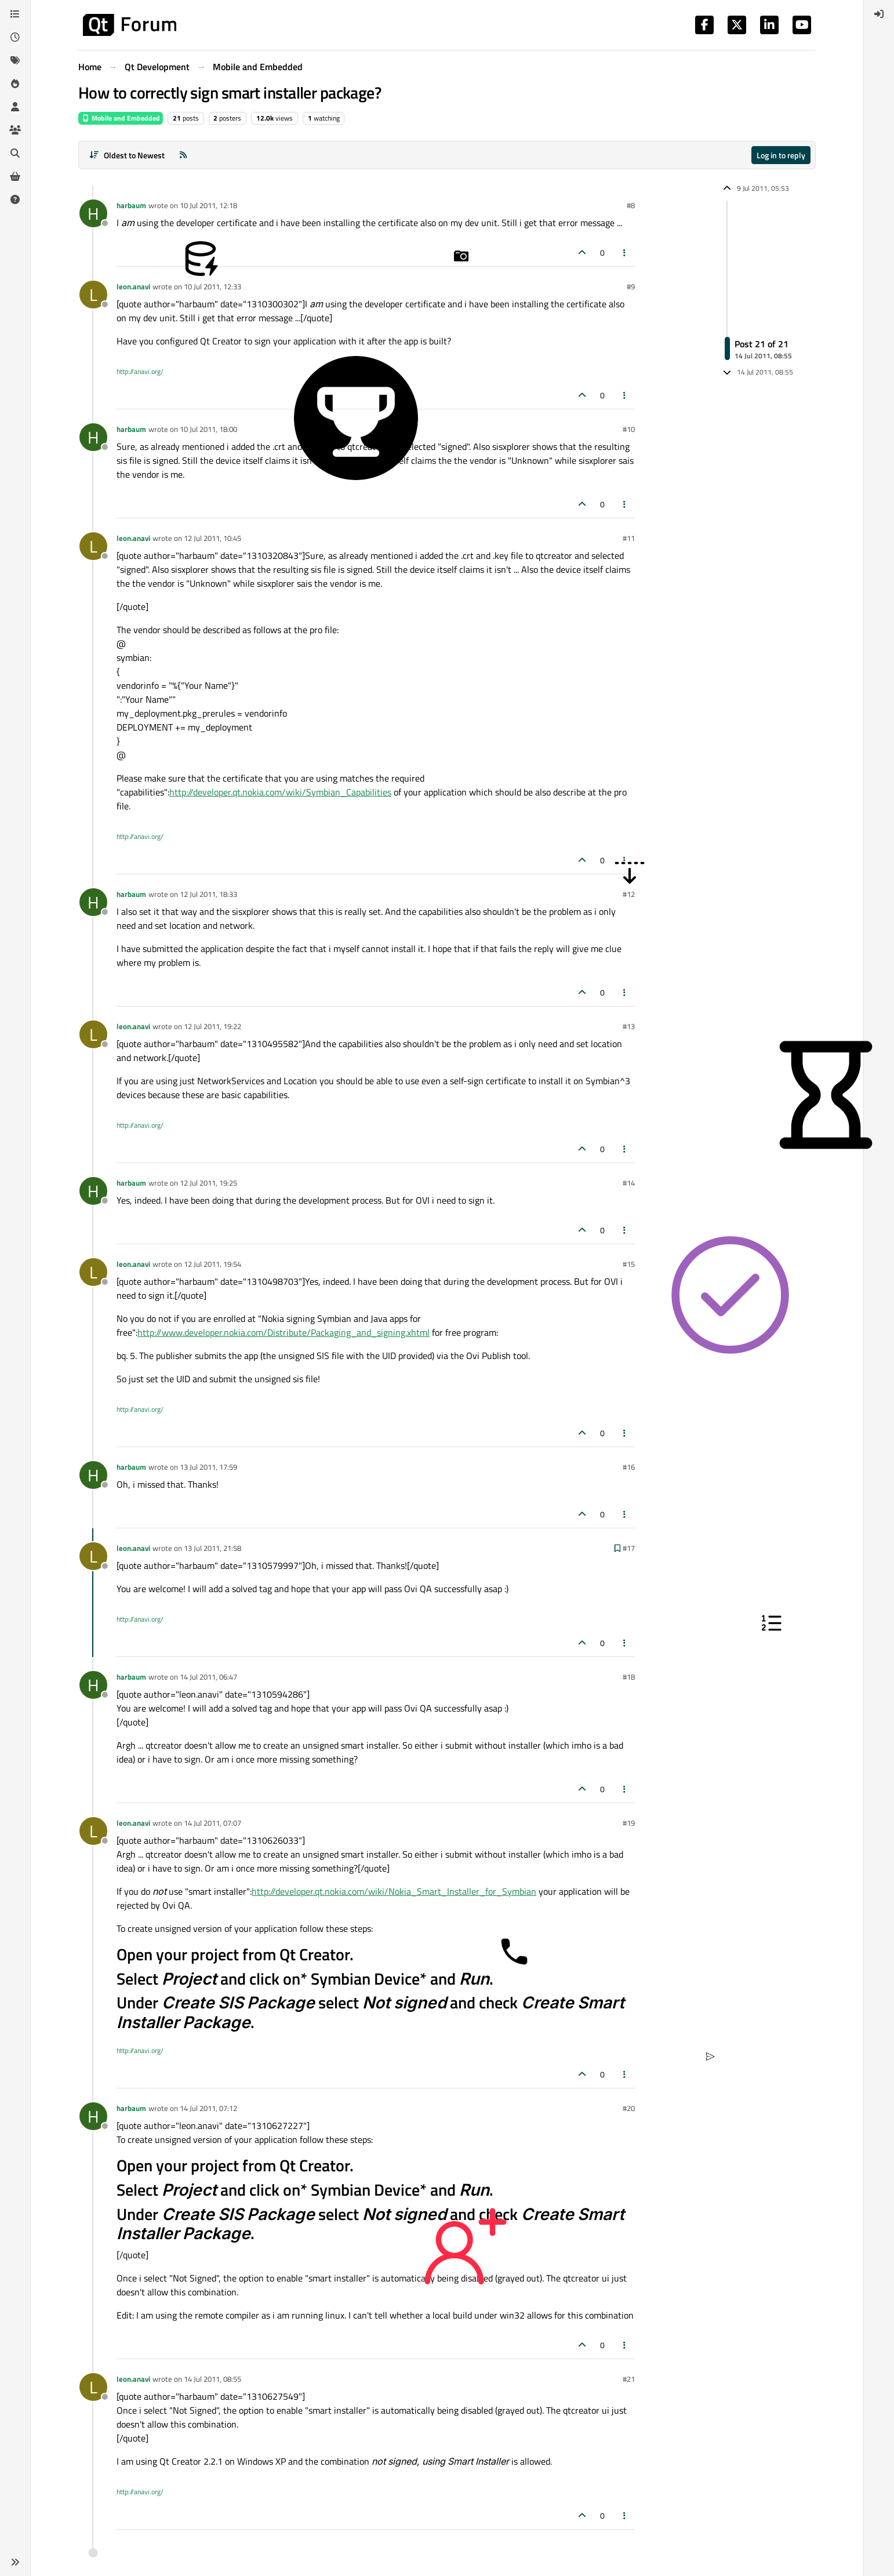  What do you see at coordinates (772, 1623) in the screenshot?
I see `create a numbered list` at bounding box center [772, 1623].